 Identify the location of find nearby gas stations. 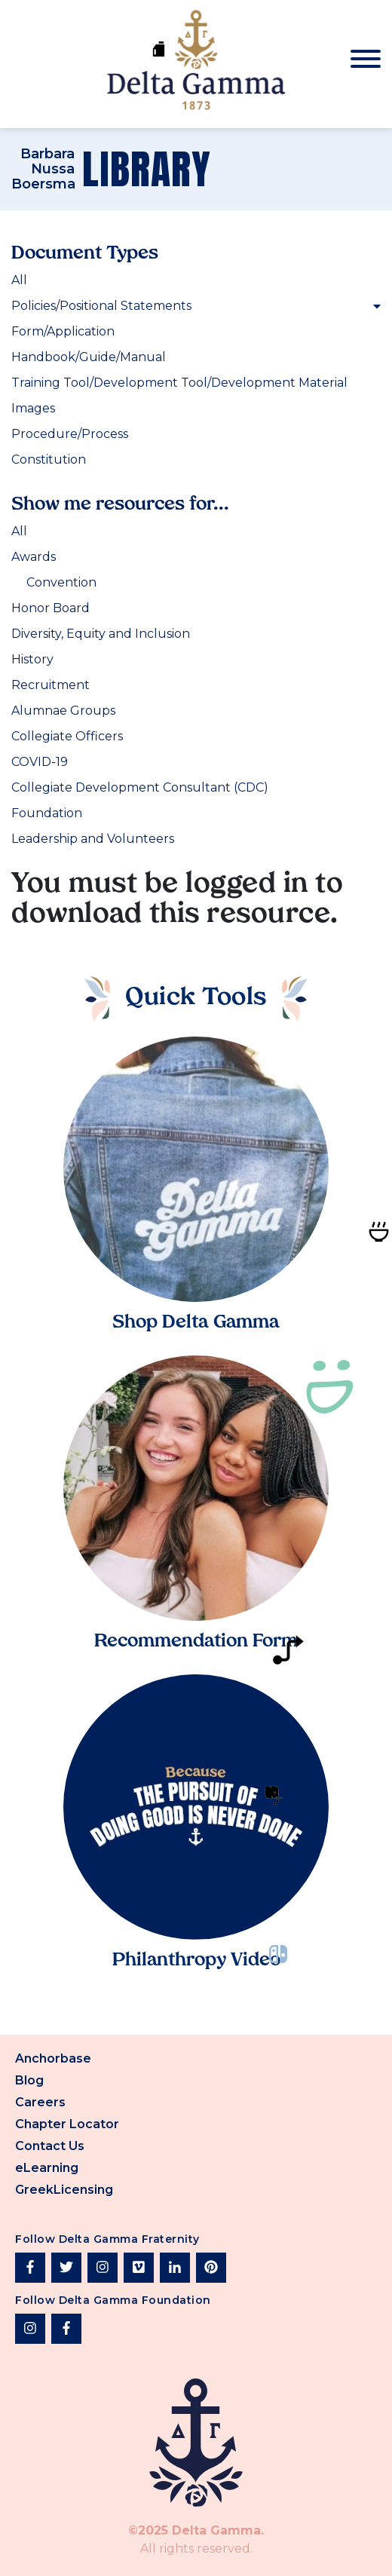
(158, 49).